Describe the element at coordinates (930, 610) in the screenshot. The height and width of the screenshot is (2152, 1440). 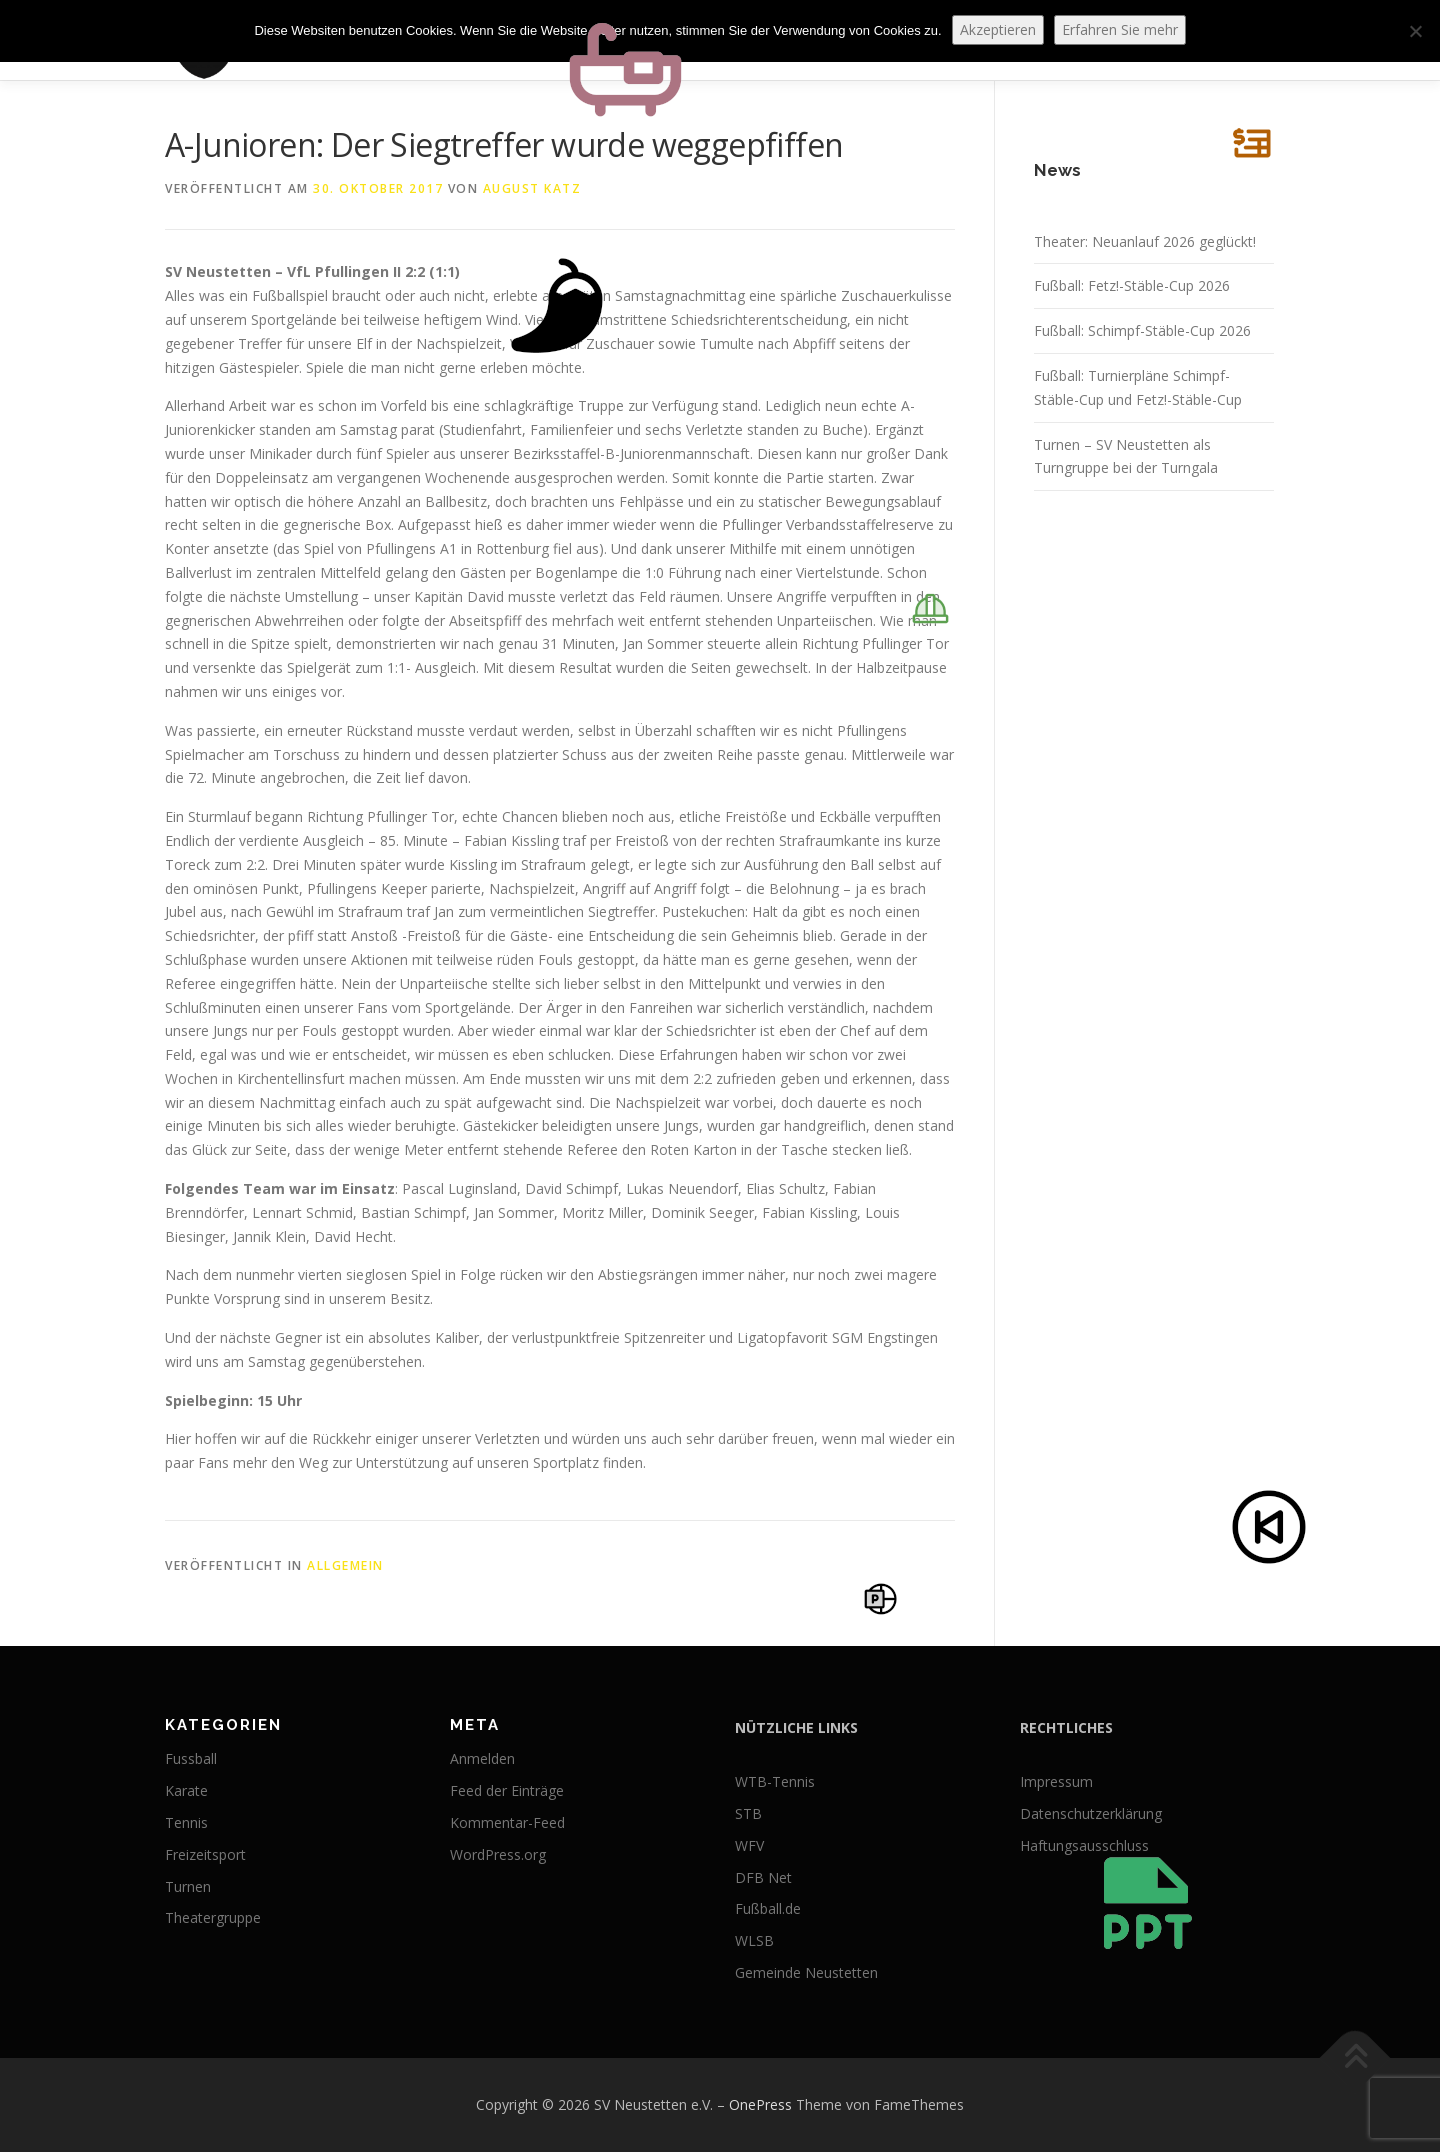
I see `access construction or worksite tools` at that location.